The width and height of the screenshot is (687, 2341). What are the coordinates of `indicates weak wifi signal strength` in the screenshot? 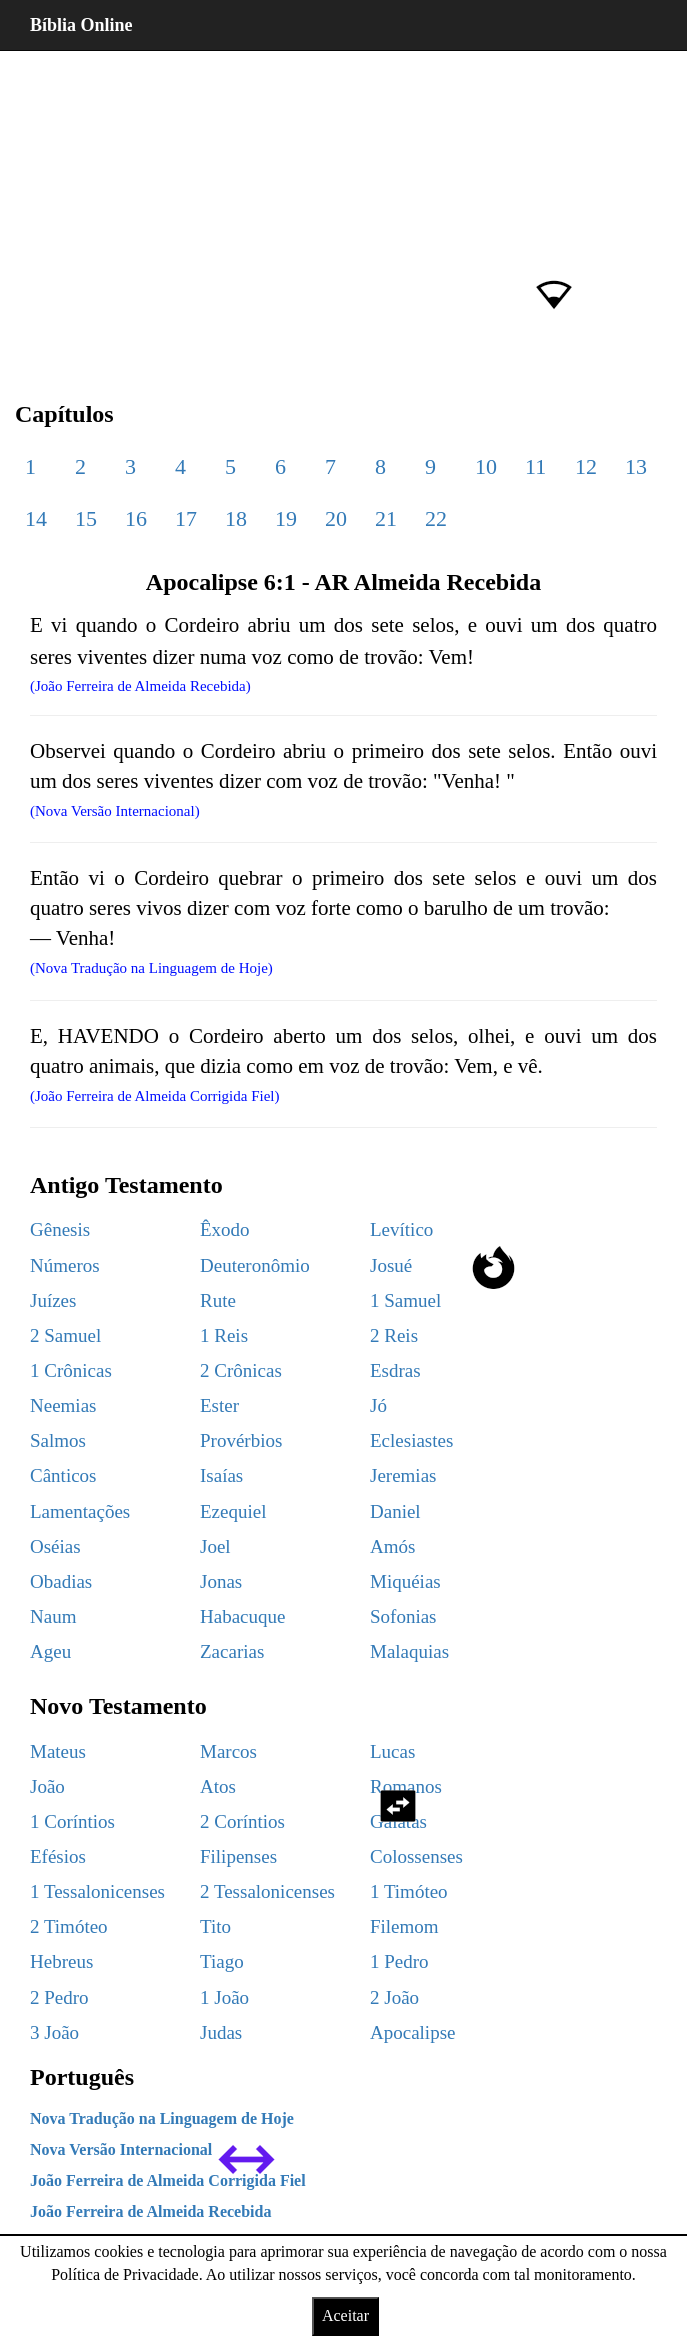 It's located at (554, 295).